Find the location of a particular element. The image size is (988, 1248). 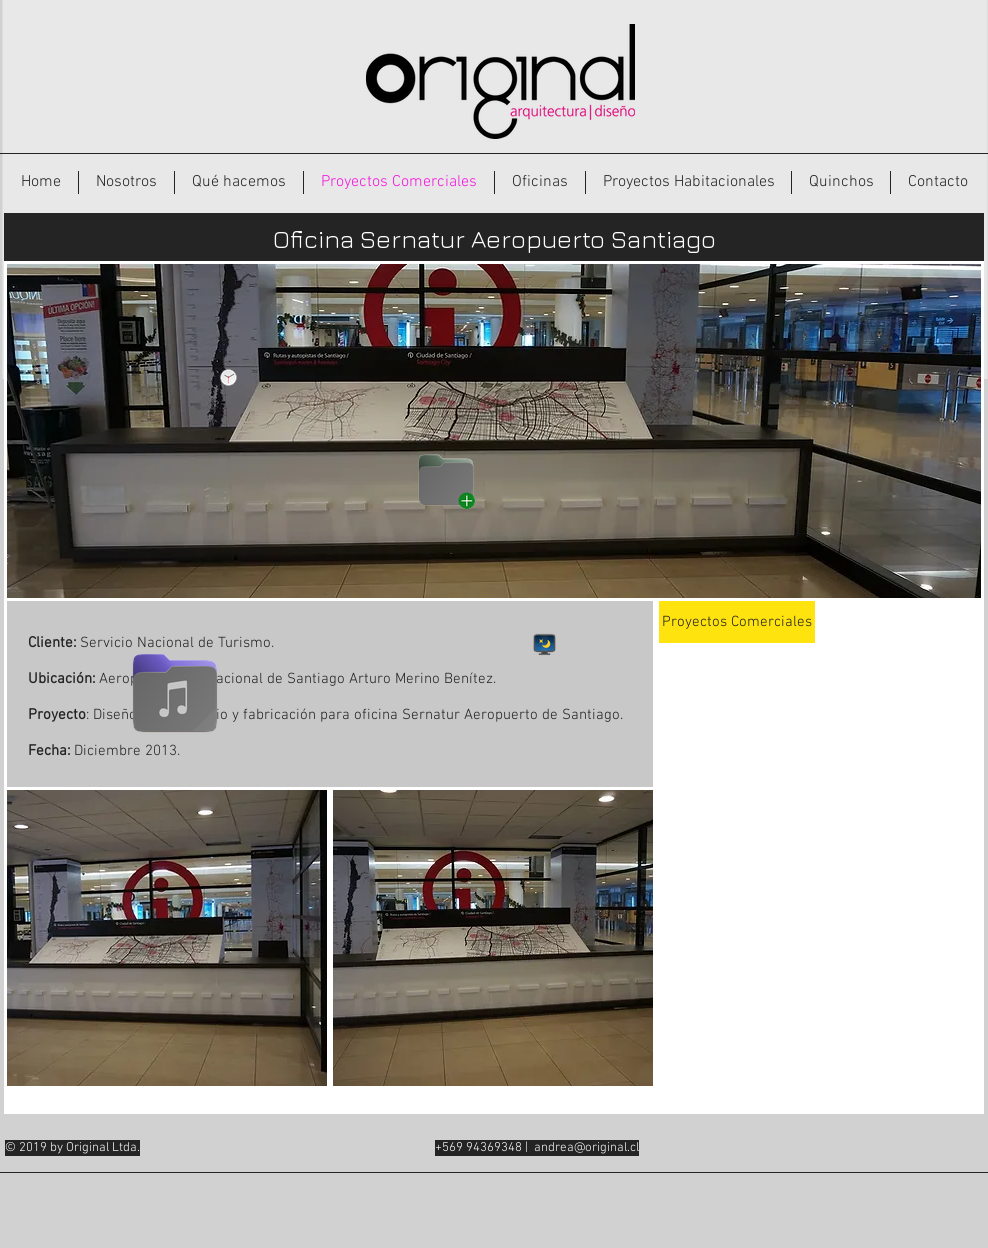

access time and date settings is located at coordinates (228, 377).